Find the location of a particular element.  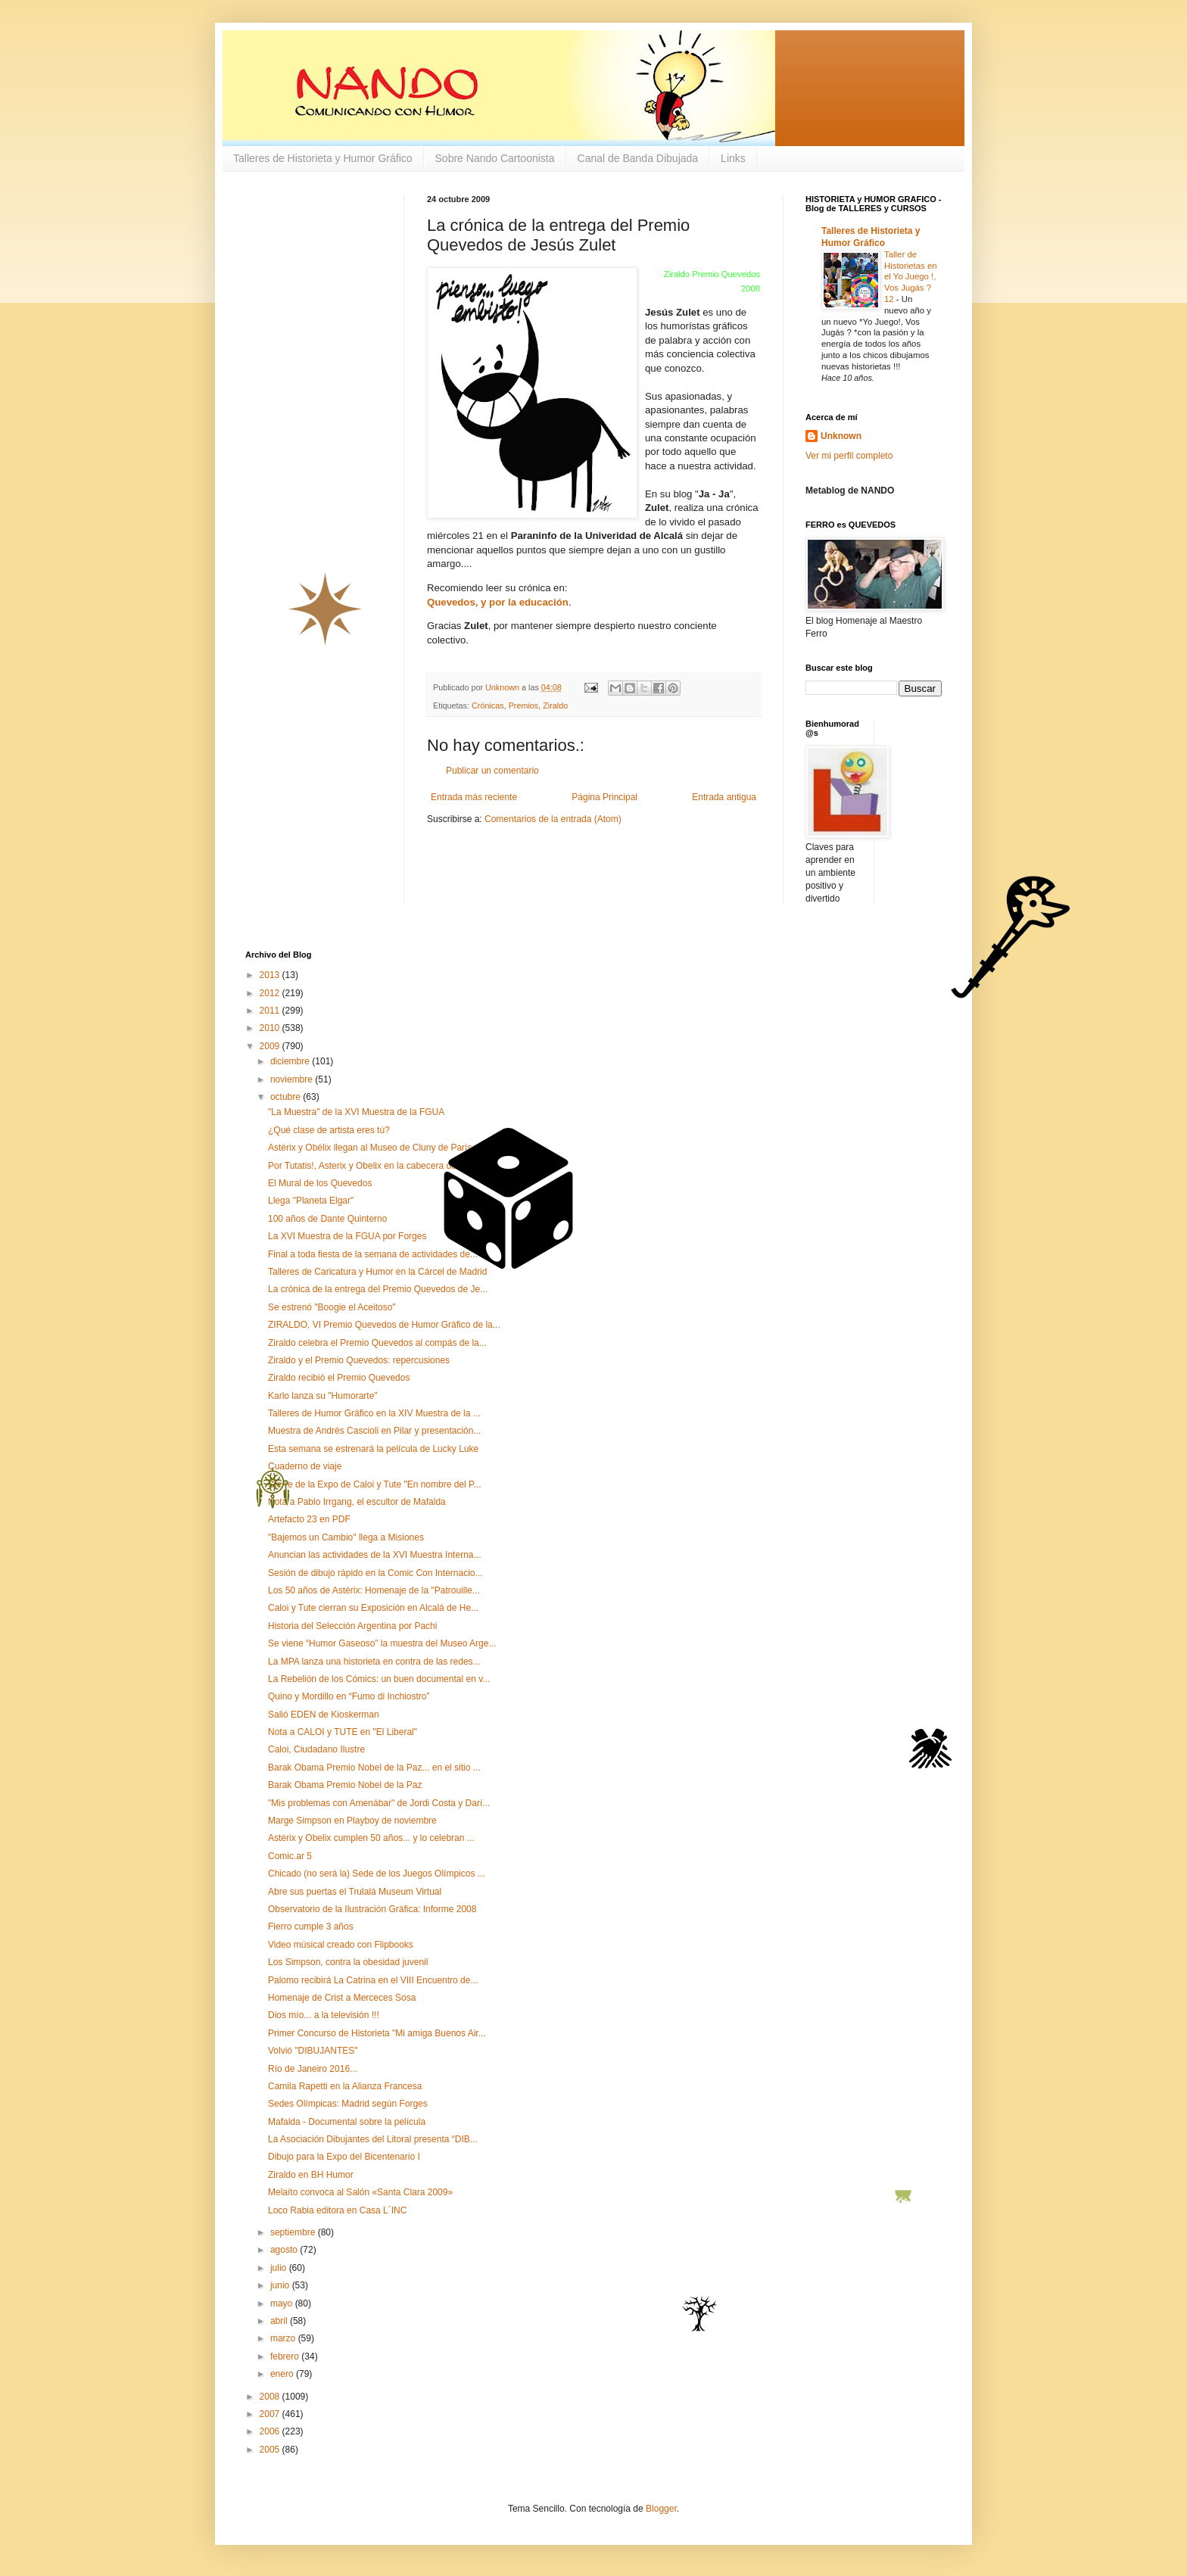

dead or withered tree element in a game interface is located at coordinates (699, 2313).